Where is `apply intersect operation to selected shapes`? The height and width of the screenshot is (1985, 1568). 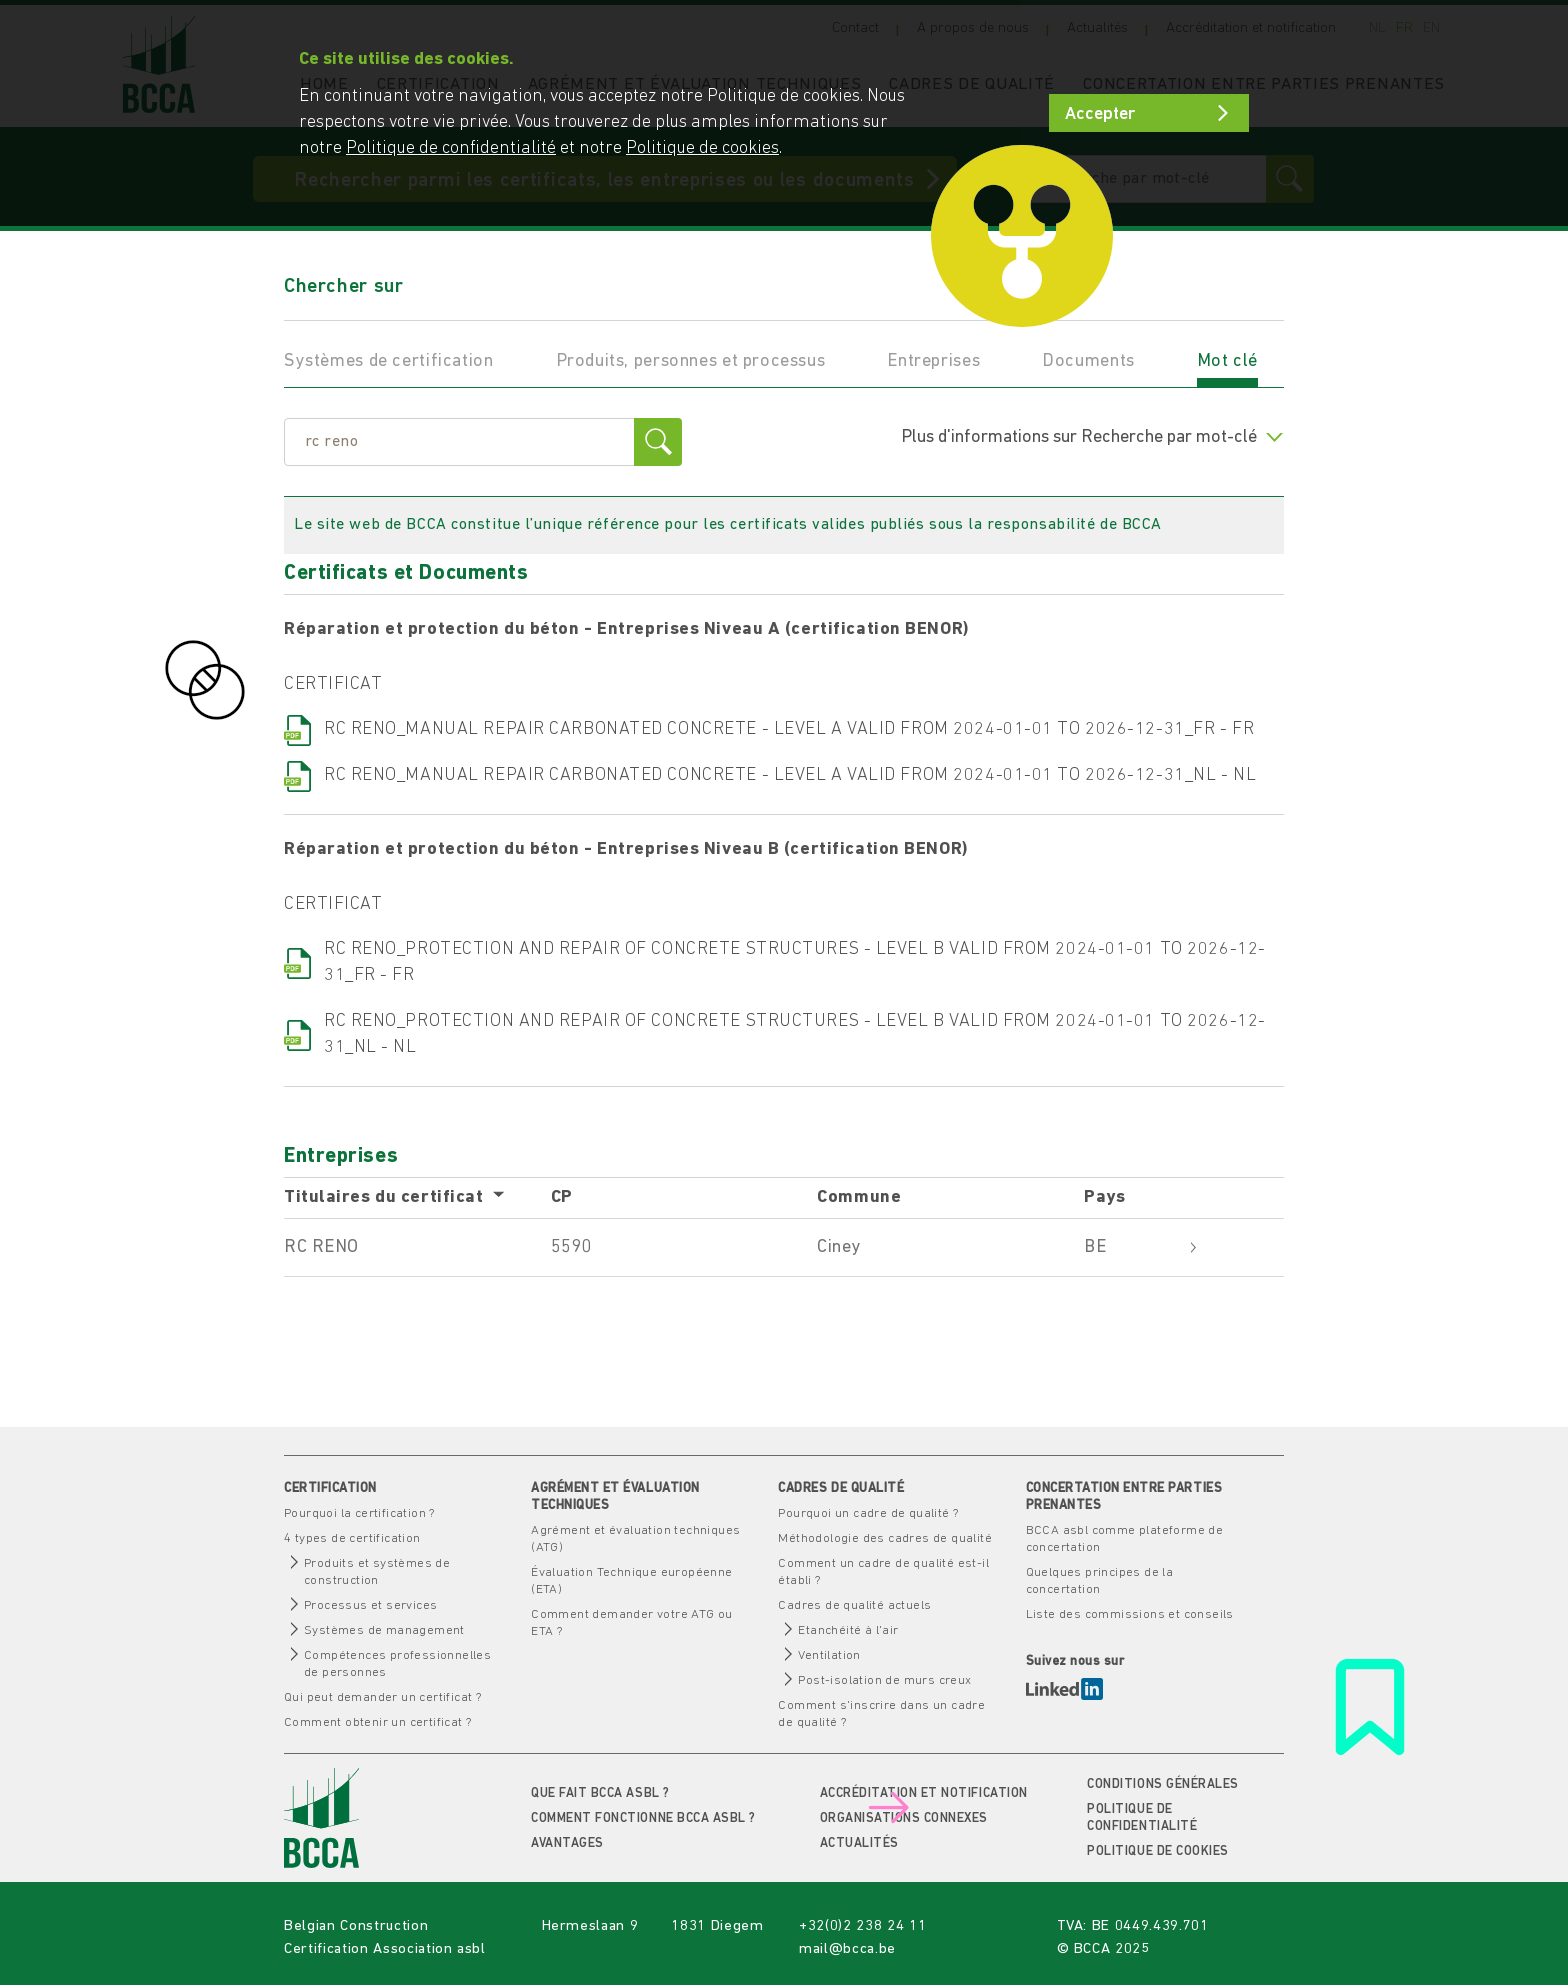
apply intersect operation to selected shapes is located at coordinates (205, 680).